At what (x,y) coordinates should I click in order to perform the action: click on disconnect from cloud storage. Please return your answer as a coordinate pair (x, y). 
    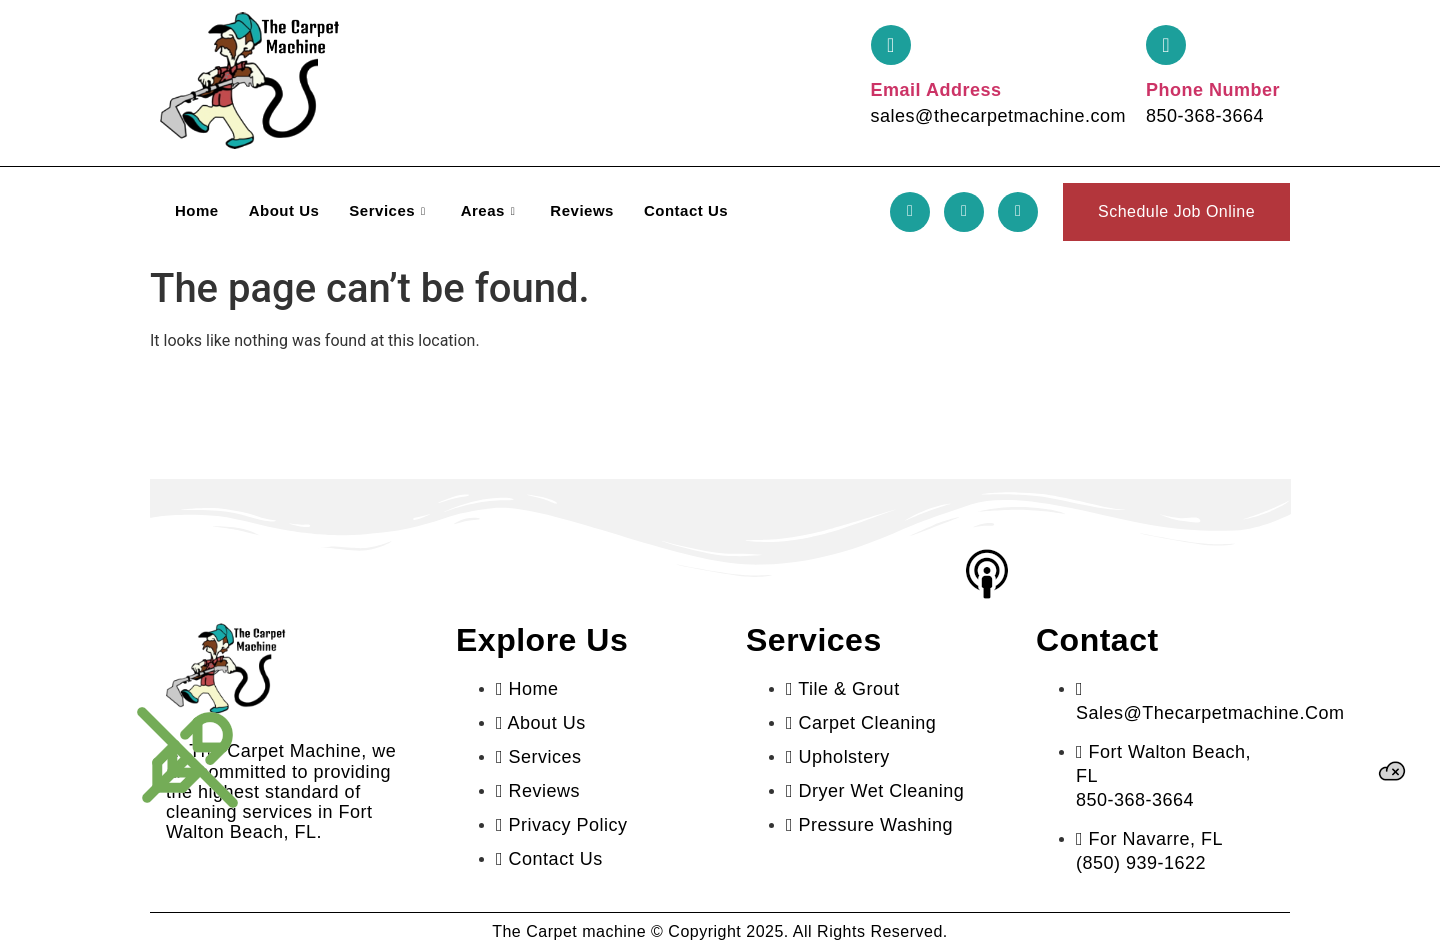
    Looking at the image, I should click on (1392, 771).